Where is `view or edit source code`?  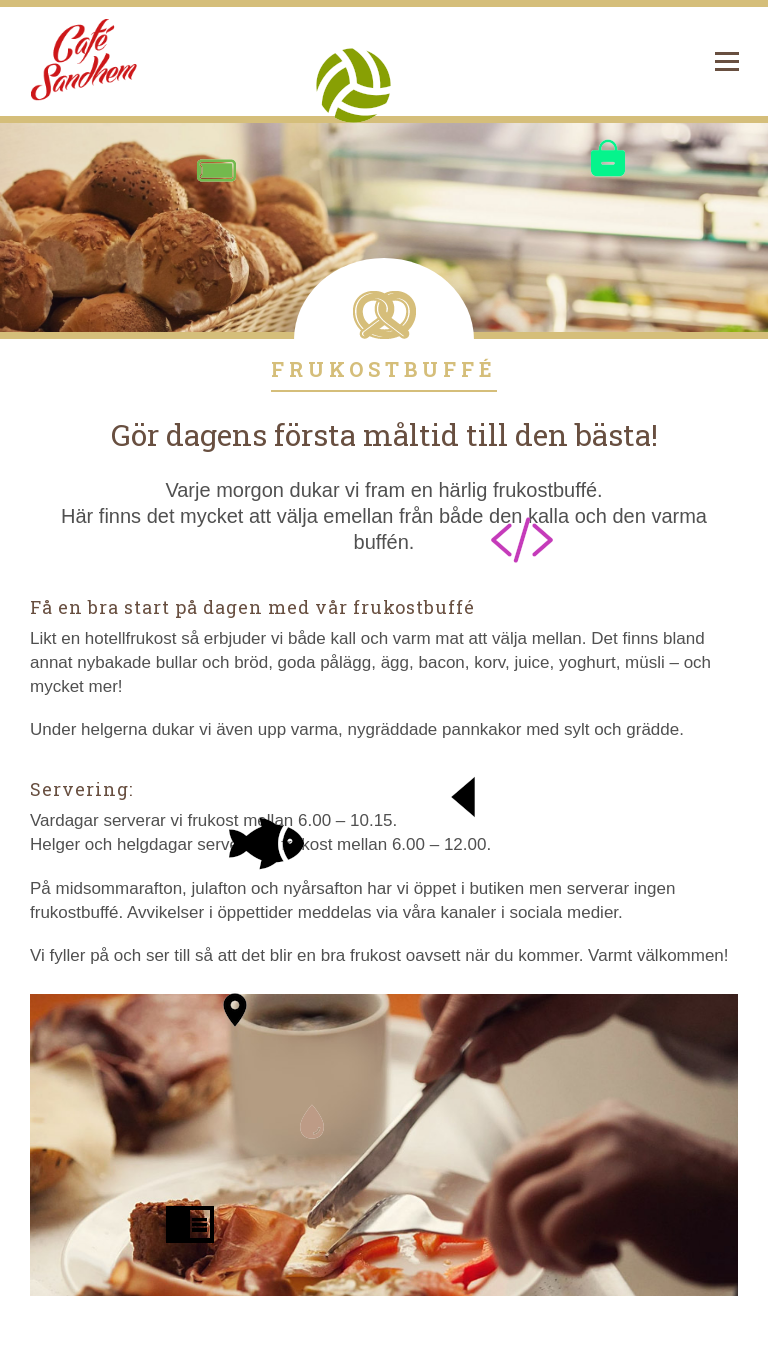
view or edit source code is located at coordinates (522, 540).